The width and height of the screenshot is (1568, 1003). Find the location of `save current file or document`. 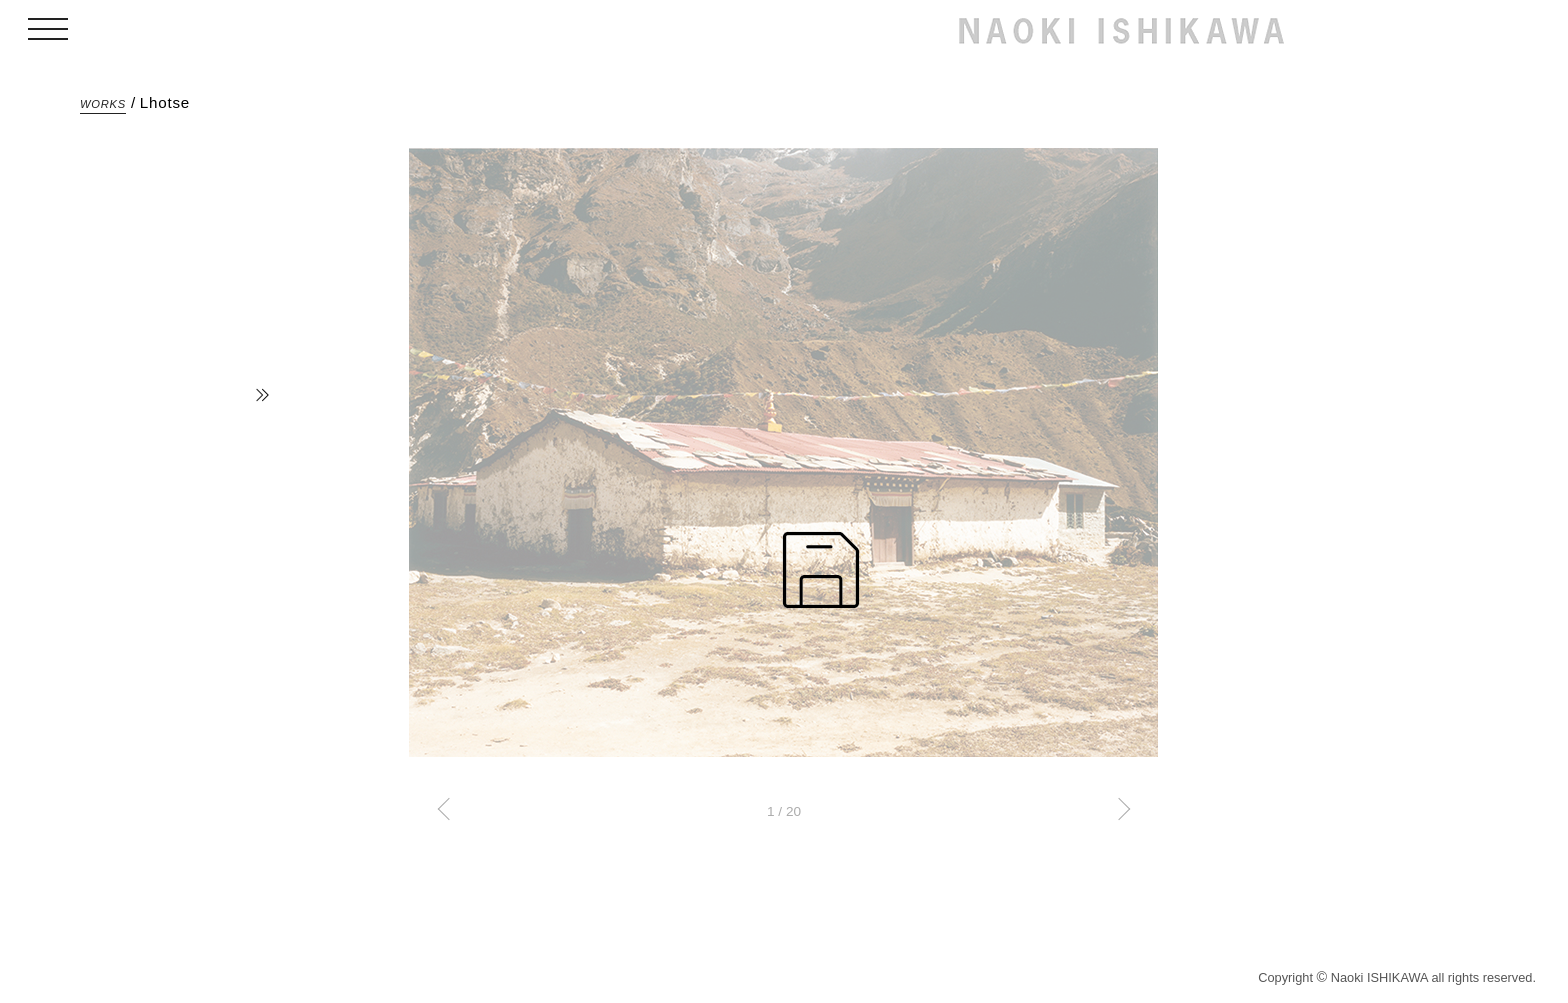

save current file or document is located at coordinates (821, 570).